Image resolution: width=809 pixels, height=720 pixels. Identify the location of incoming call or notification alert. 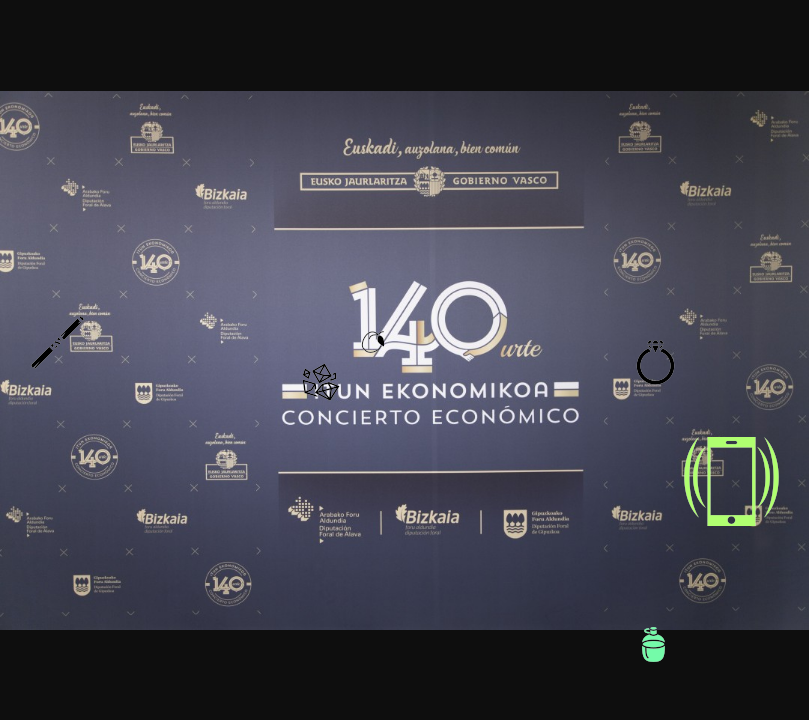
(731, 481).